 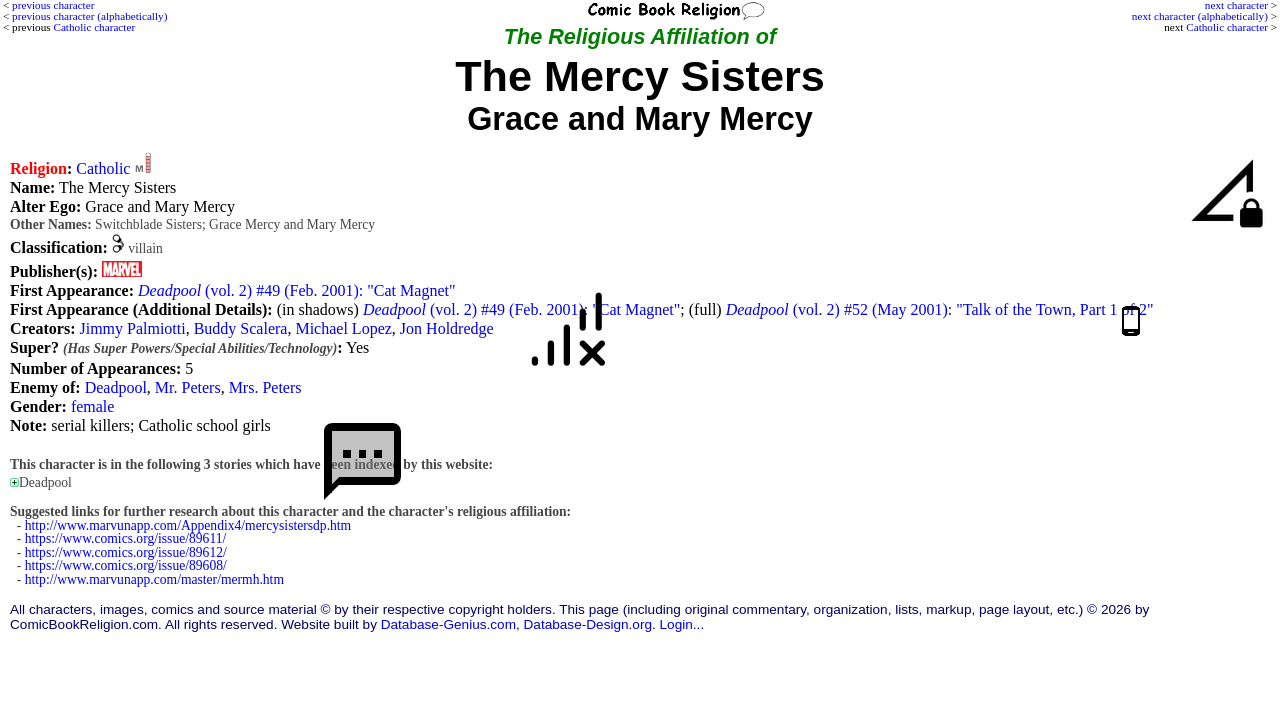 What do you see at coordinates (1227, 195) in the screenshot?
I see `network connection is secured or encrypted` at bounding box center [1227, 195].